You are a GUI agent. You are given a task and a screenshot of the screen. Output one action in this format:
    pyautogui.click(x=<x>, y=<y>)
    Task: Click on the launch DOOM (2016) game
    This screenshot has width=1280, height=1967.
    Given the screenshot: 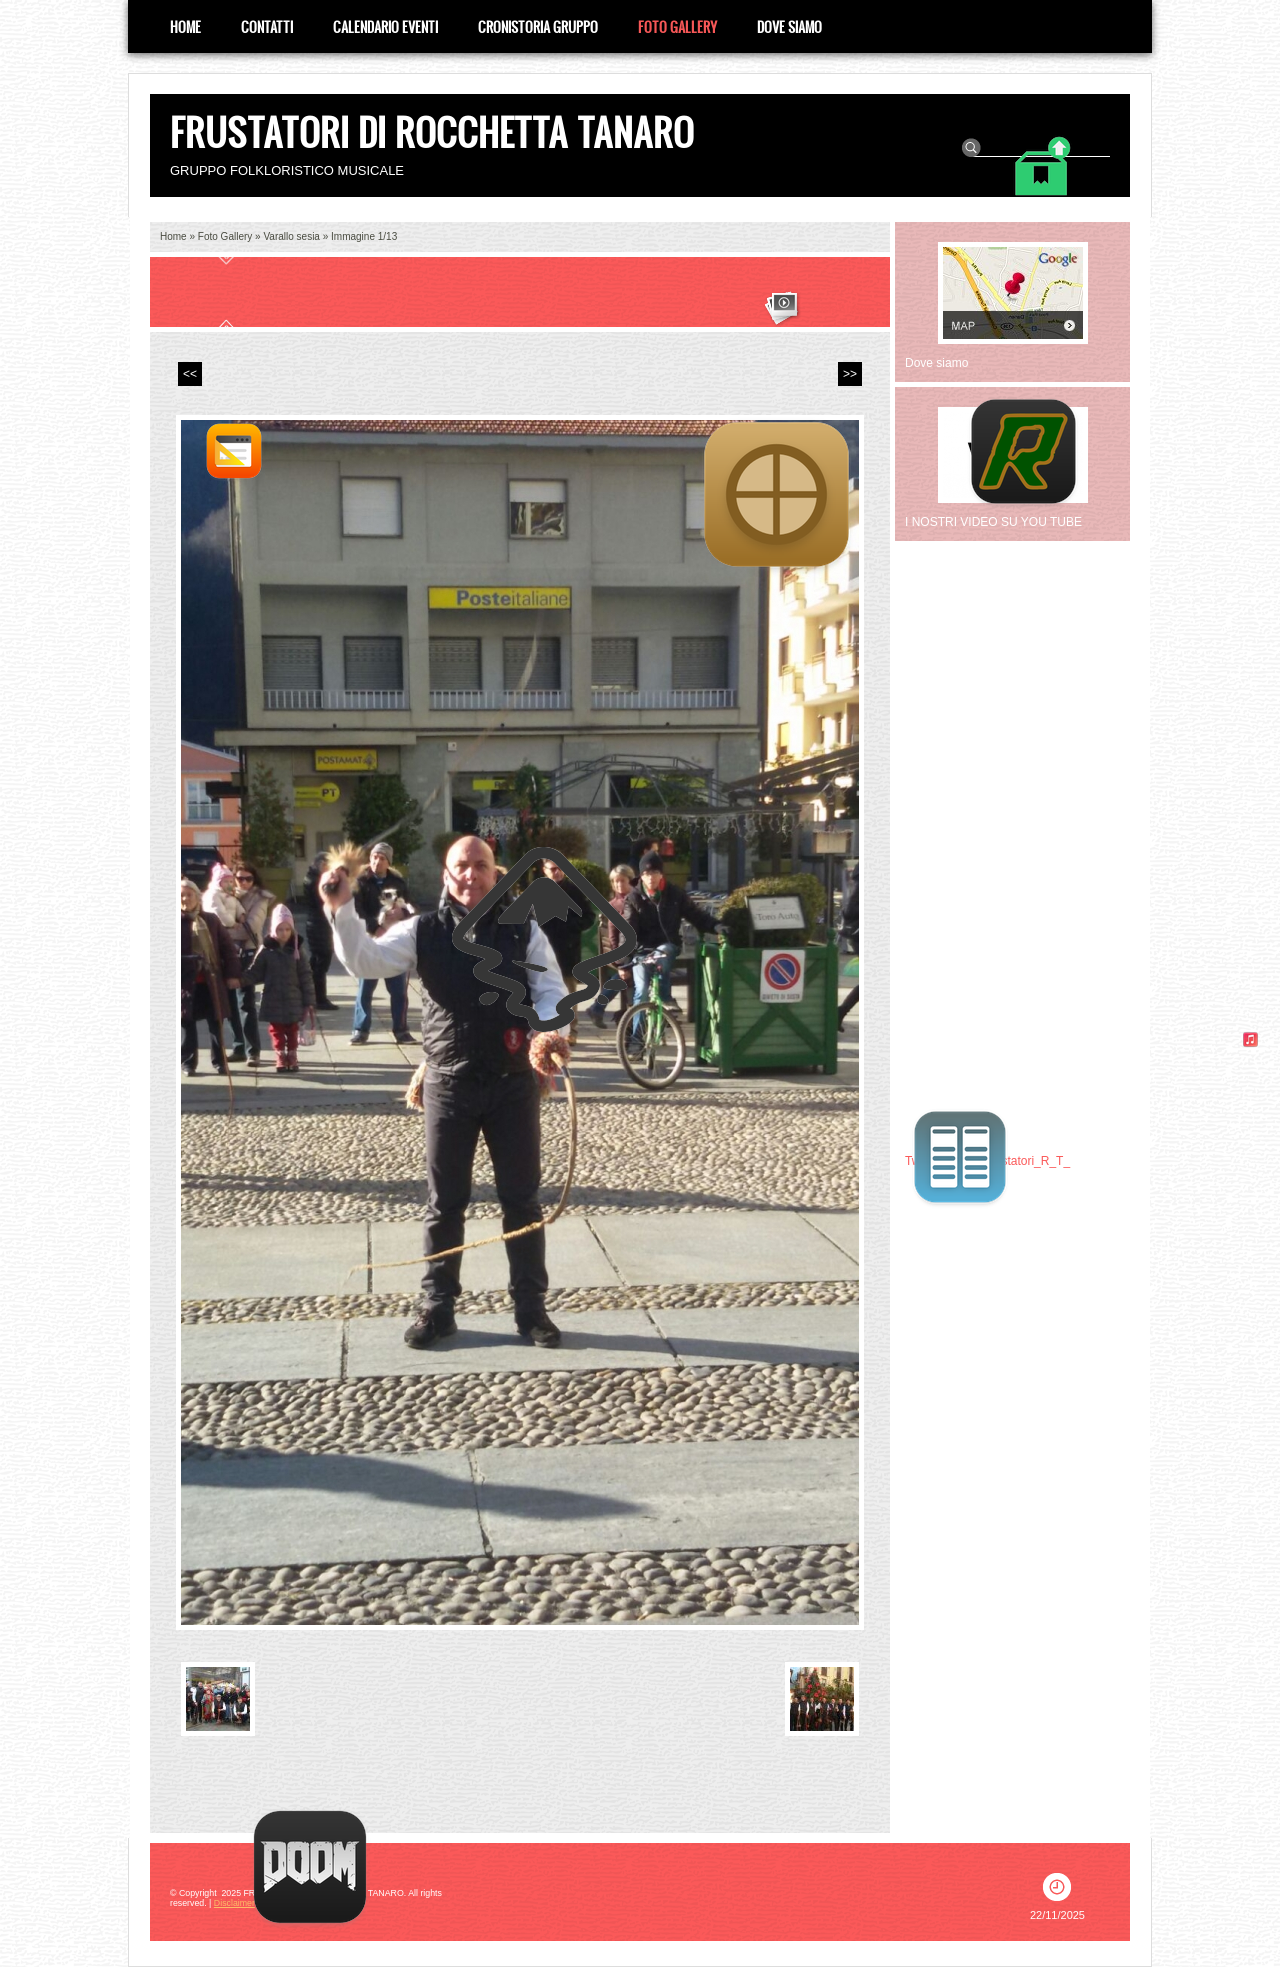 What is the action you would take?
    pyautogui.click(x=310, y=1867)
    